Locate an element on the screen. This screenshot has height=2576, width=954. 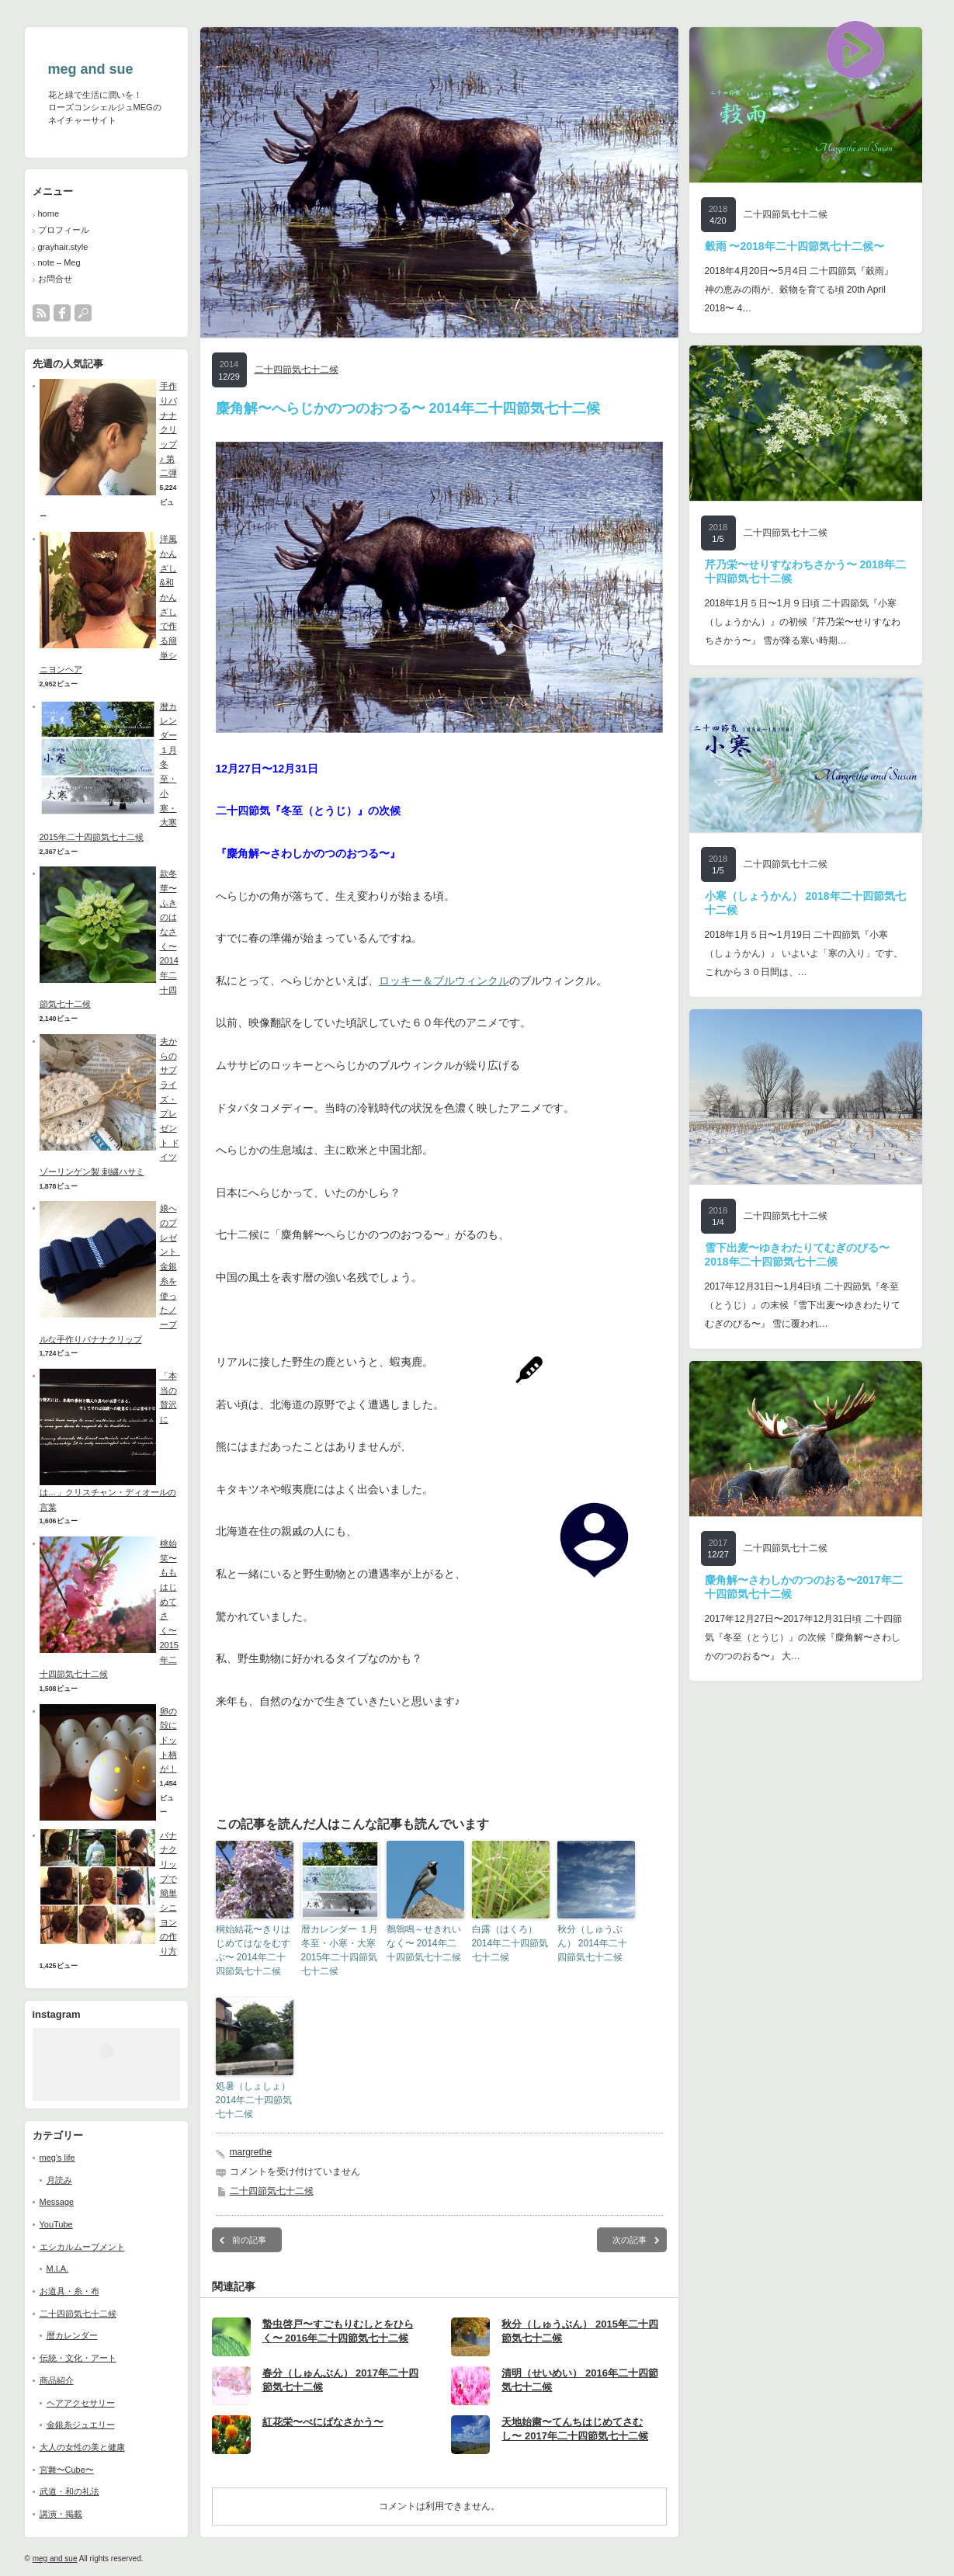
check temperature or health status is located at coordinates (529, 1370).